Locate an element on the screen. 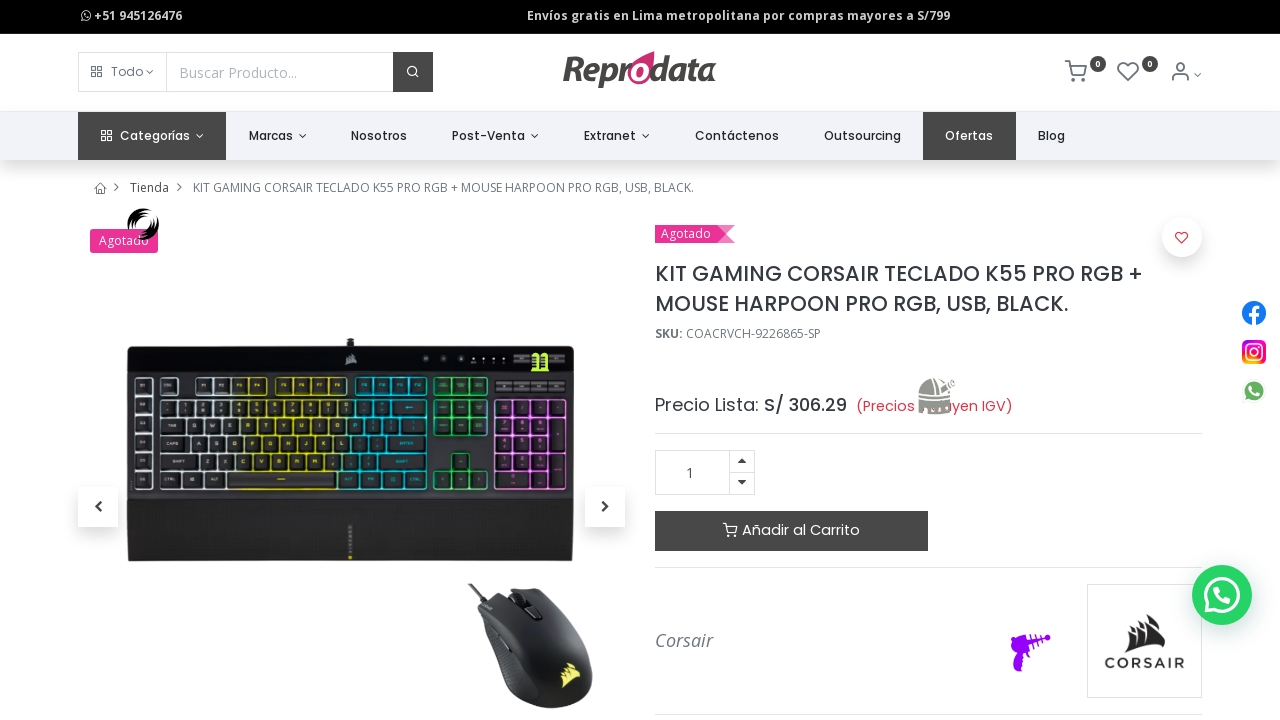  indicates sound or audio resonance effect is located at coordinates (143, 224).